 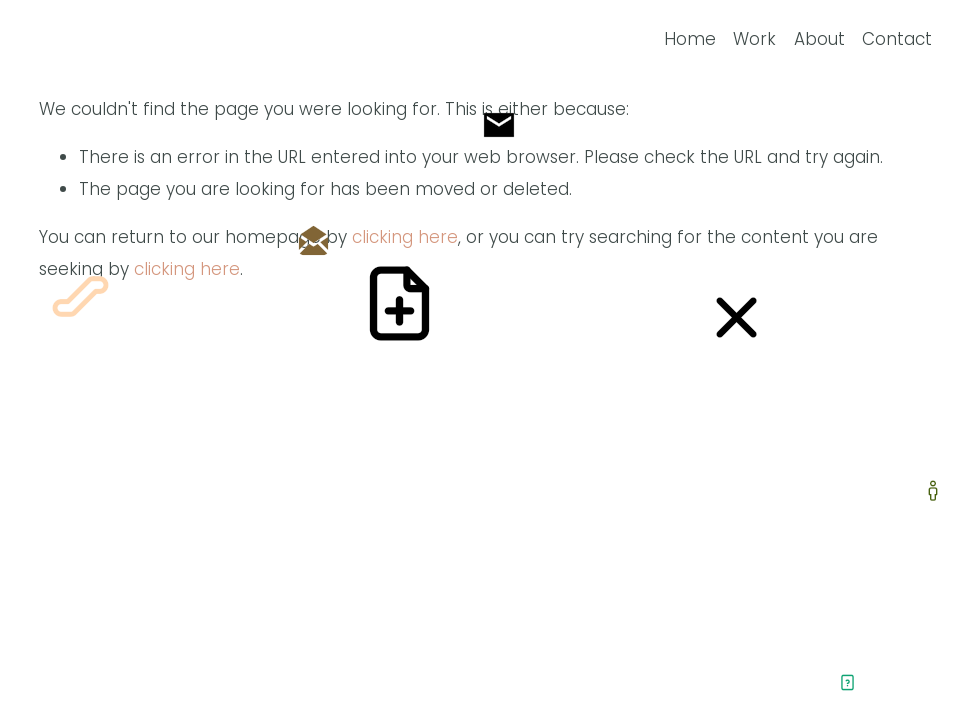 I want to click on view your profile, so click(x=933, y=491).